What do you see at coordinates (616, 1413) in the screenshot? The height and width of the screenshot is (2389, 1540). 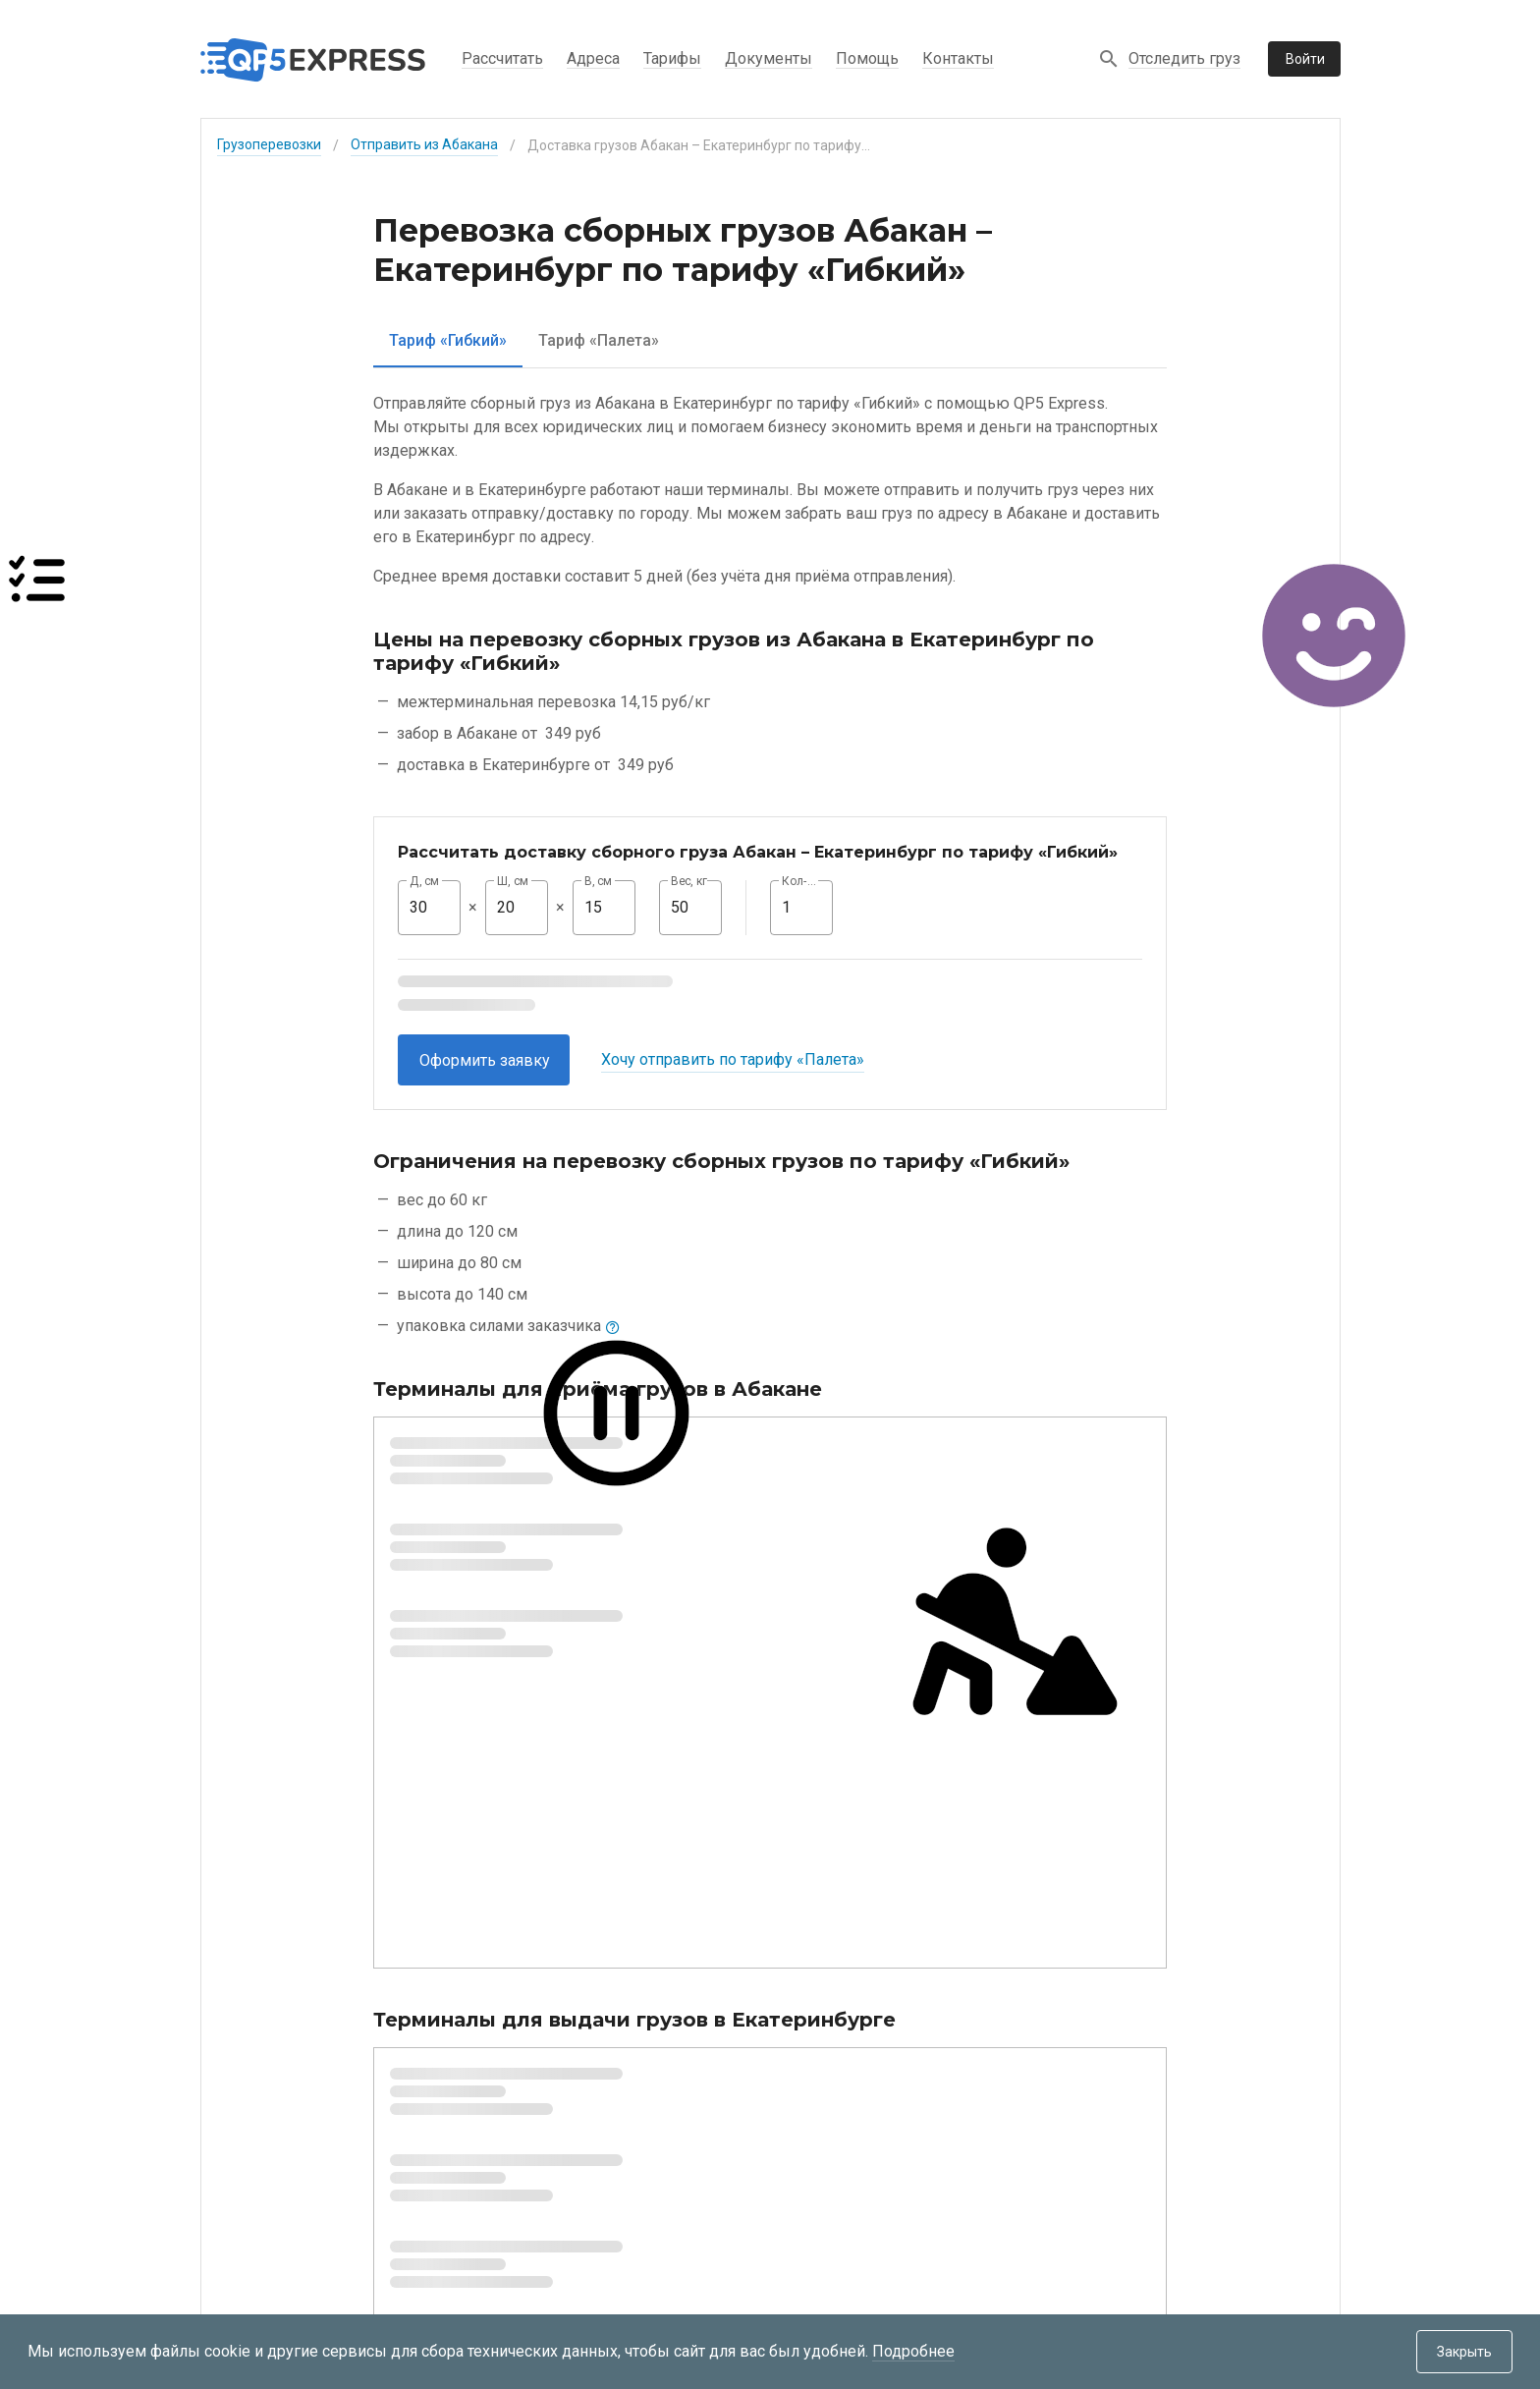 I see `pause media playback` at bounding box center [616, 1413].